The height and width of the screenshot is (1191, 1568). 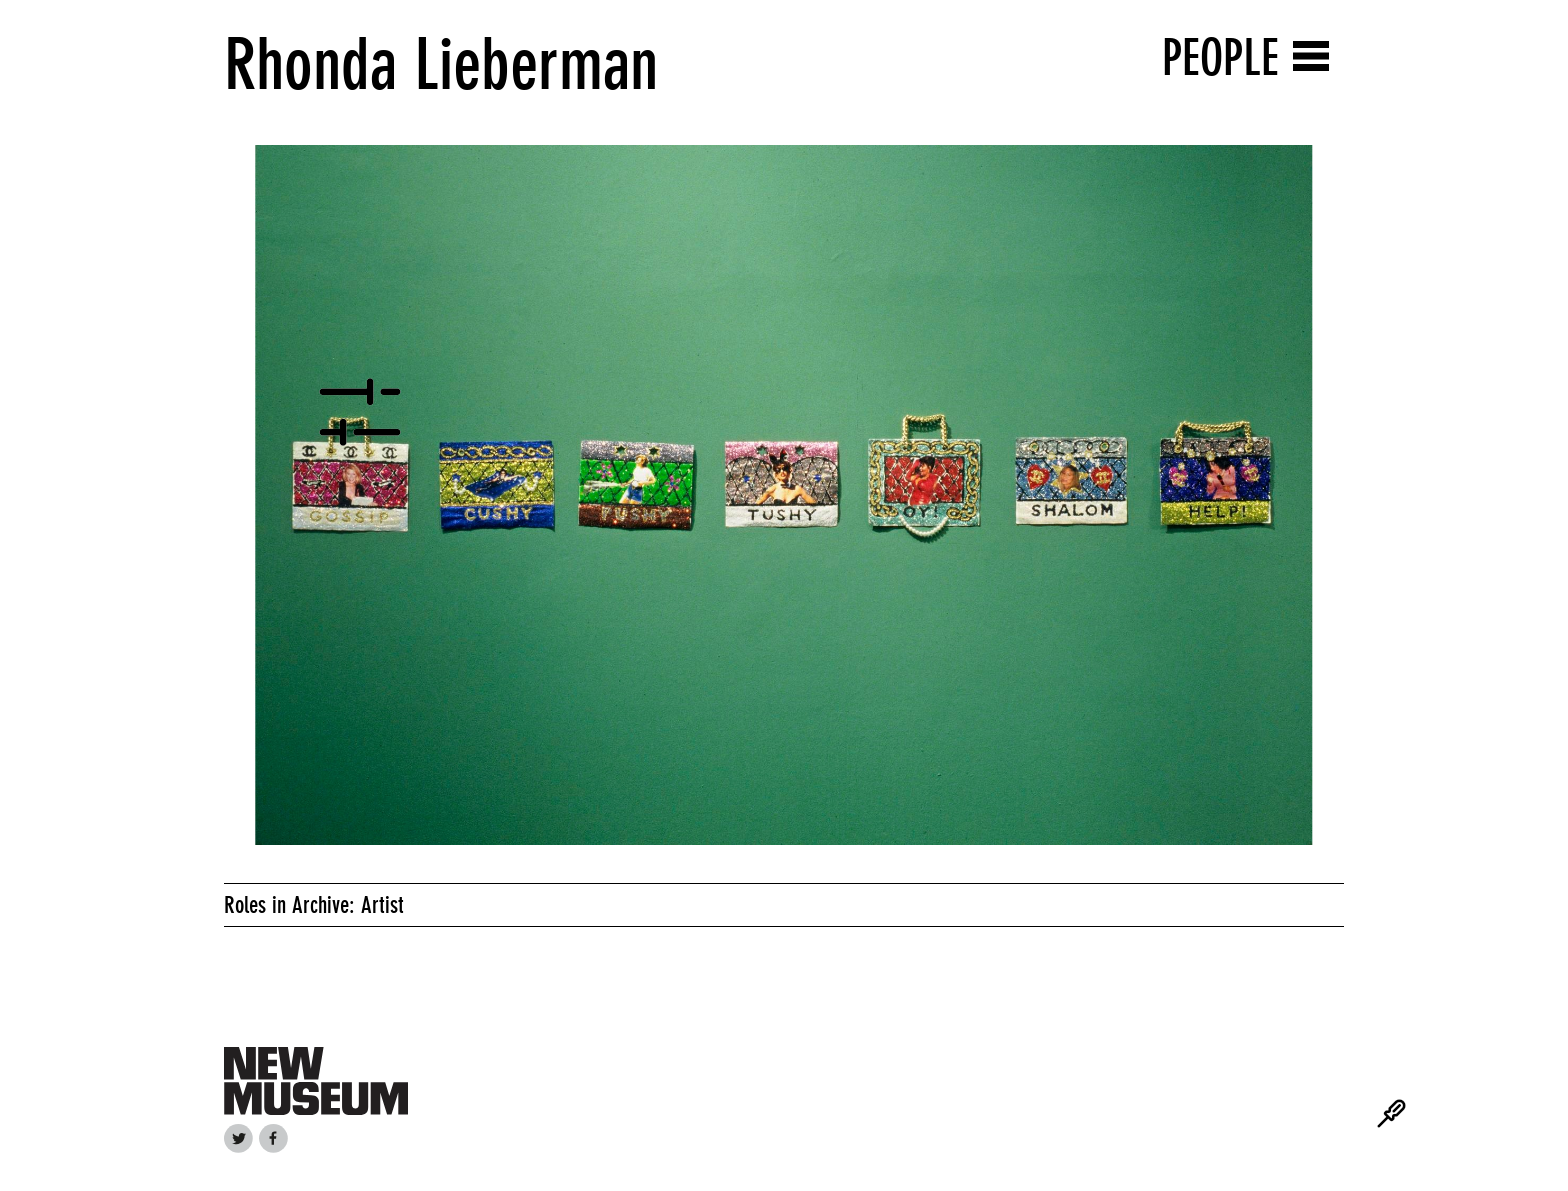 What do you see at coordinates (1391, 1113) in the screenshot?
I see `access settings or configuration options` at bounding box center [1391, 1113].